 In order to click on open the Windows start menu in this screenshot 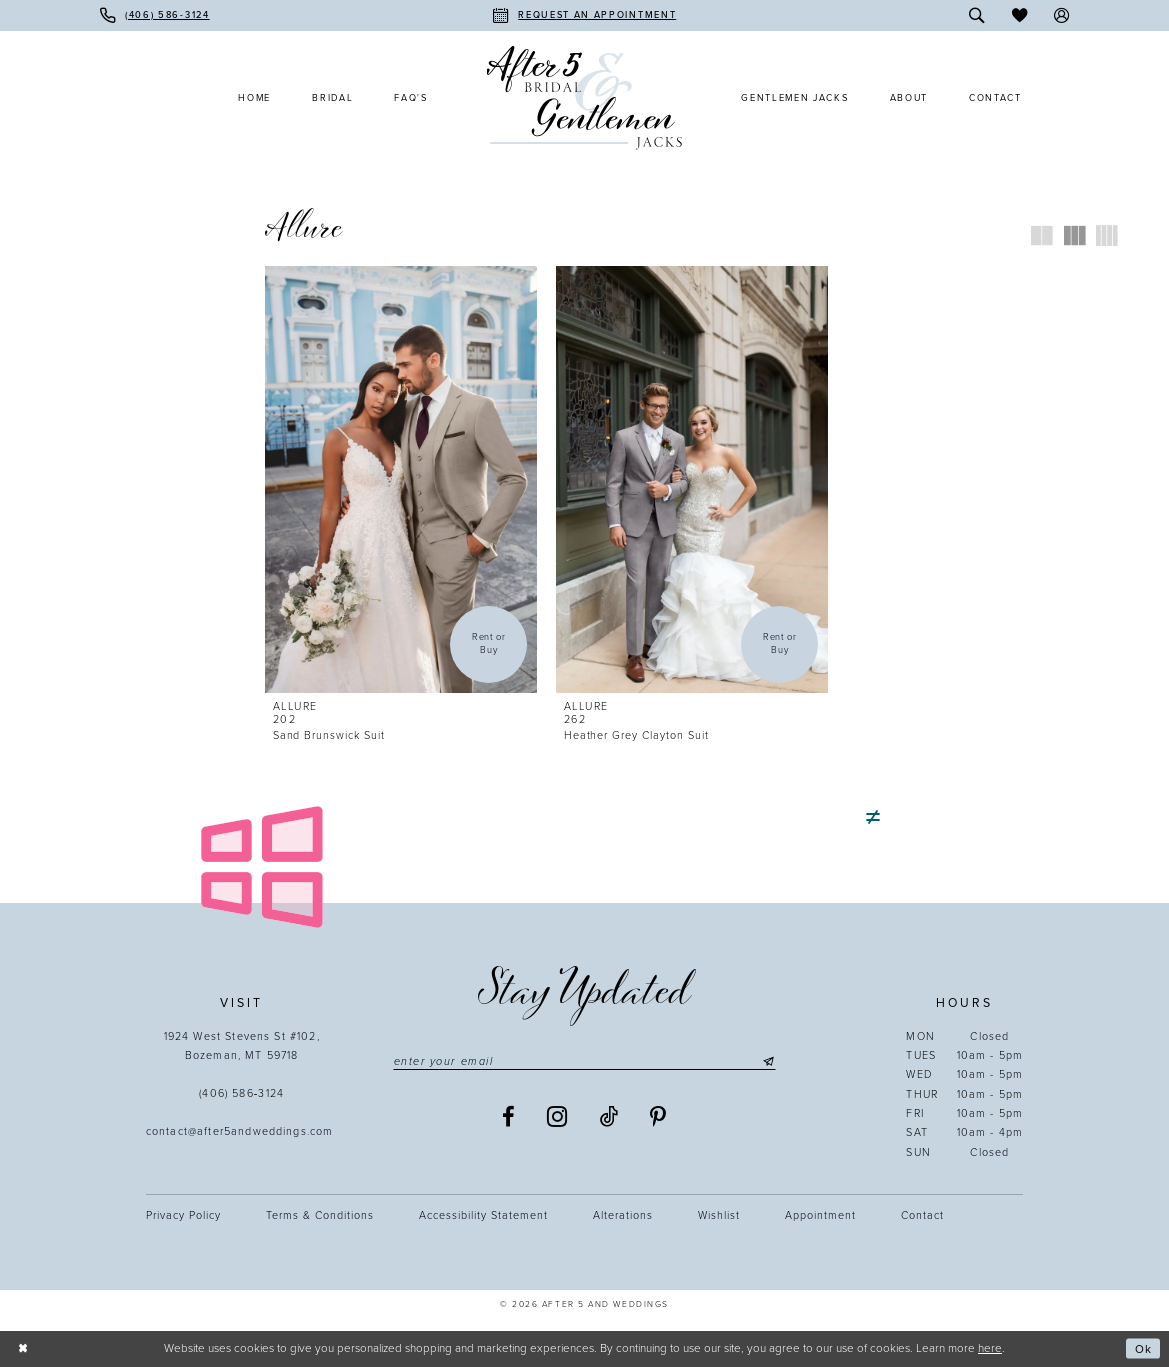, I will do `click(267, 867)`.